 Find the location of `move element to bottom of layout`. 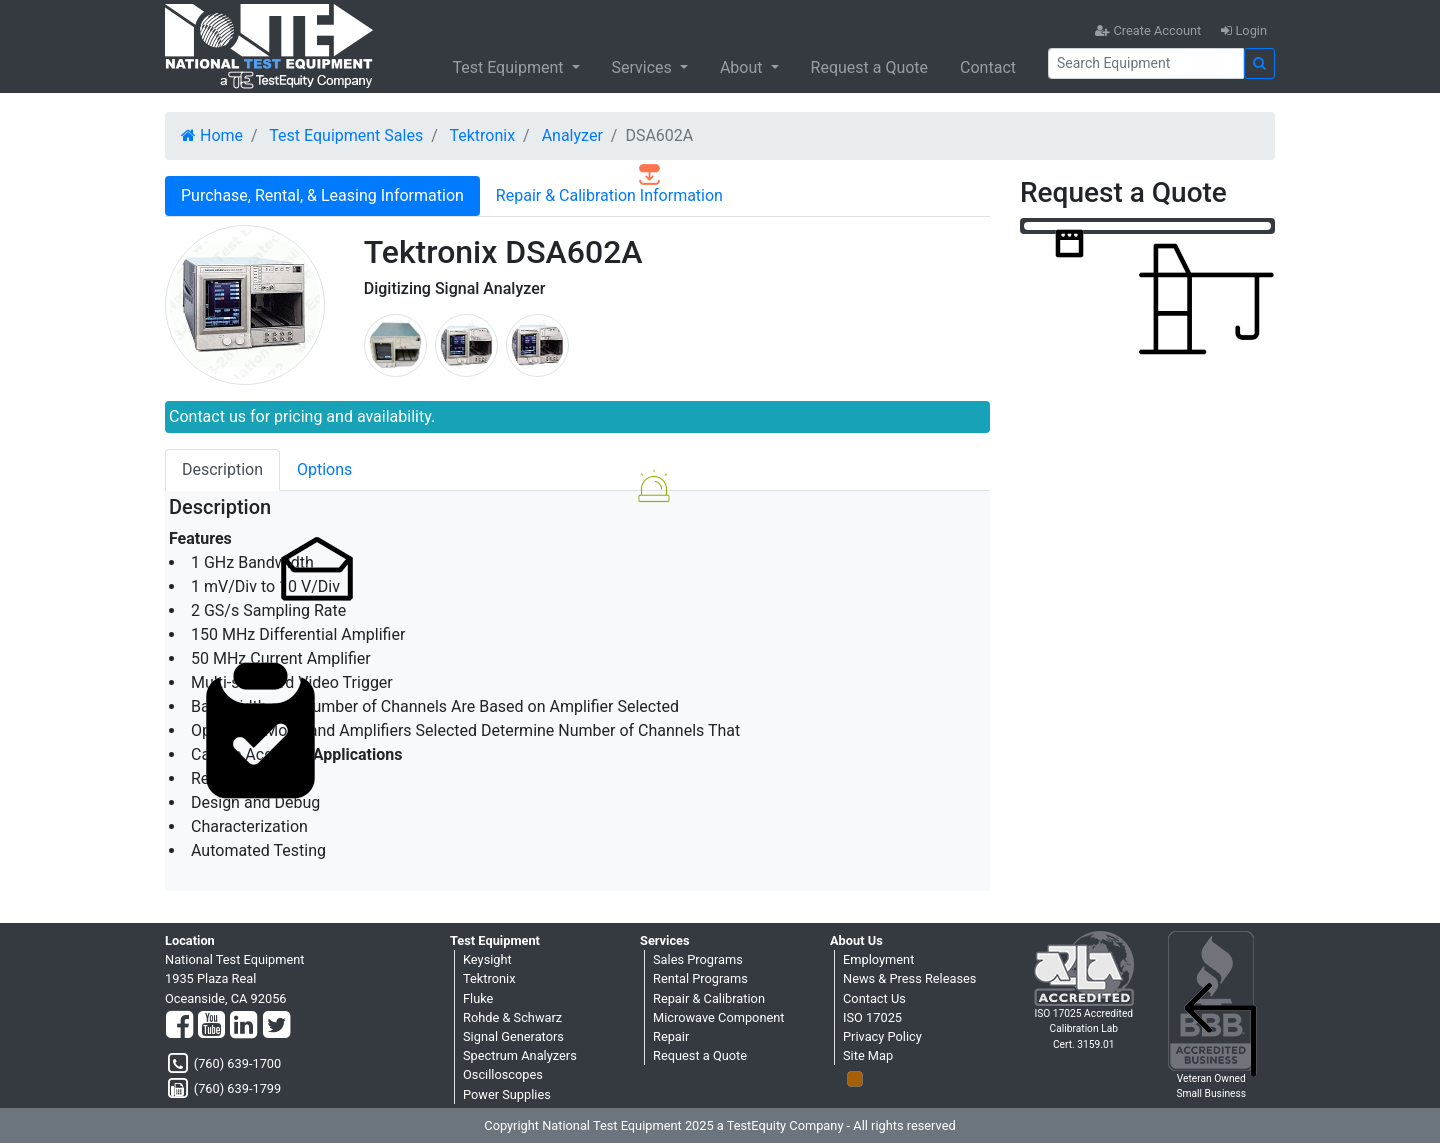

move element to bottom of layout is located at coordinates (649, 174).